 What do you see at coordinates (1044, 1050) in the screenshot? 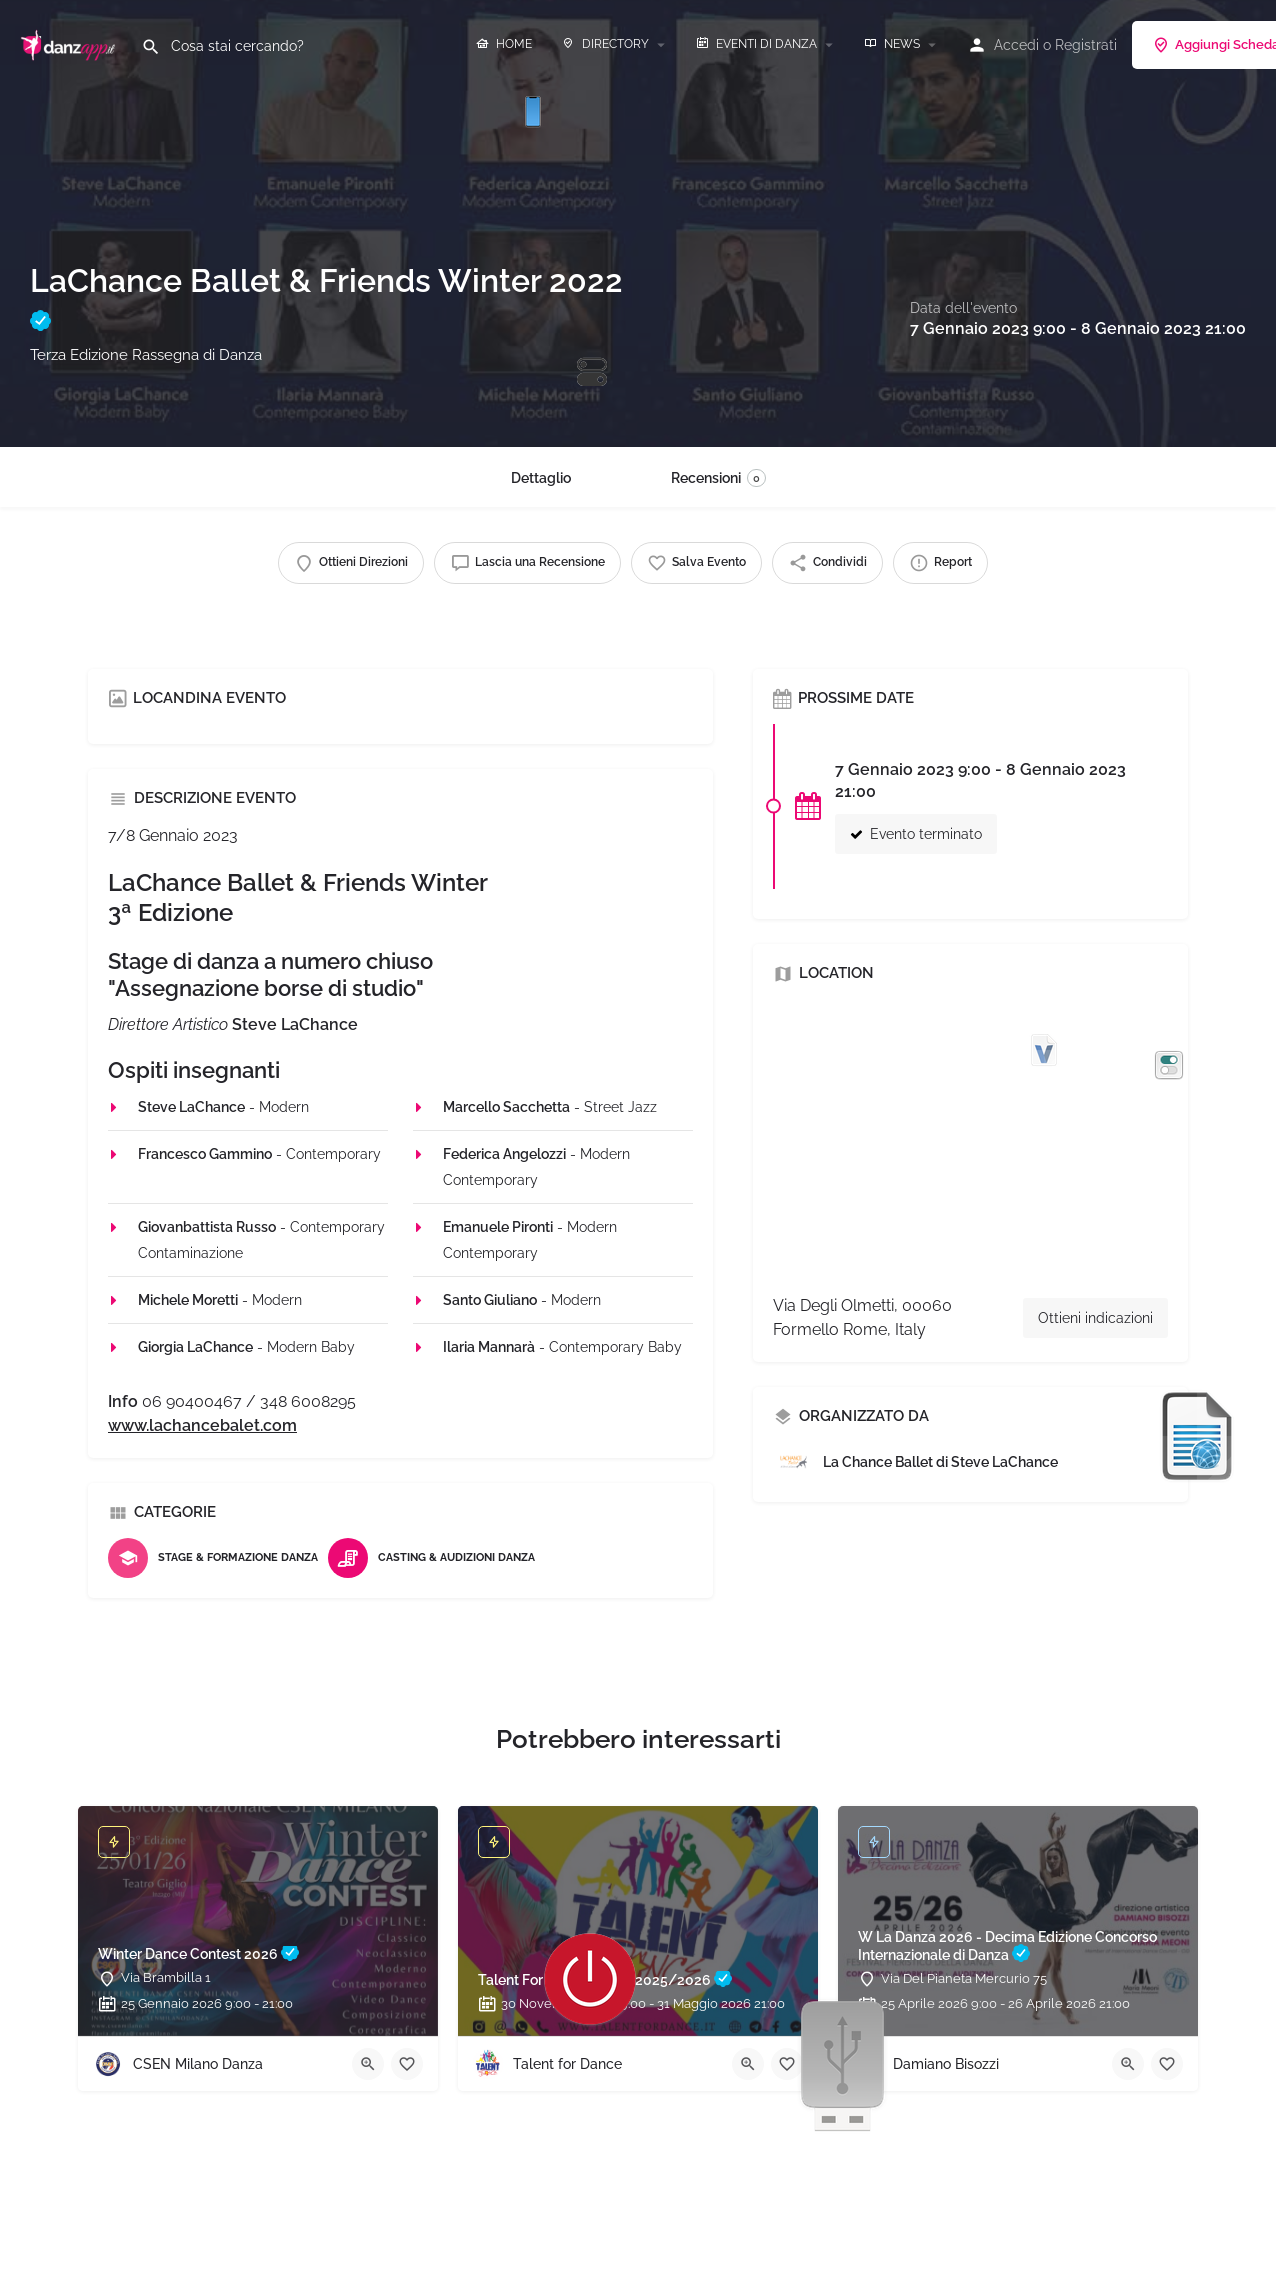
I see `a v programming language source file` at bounding box center [1044, 1050].